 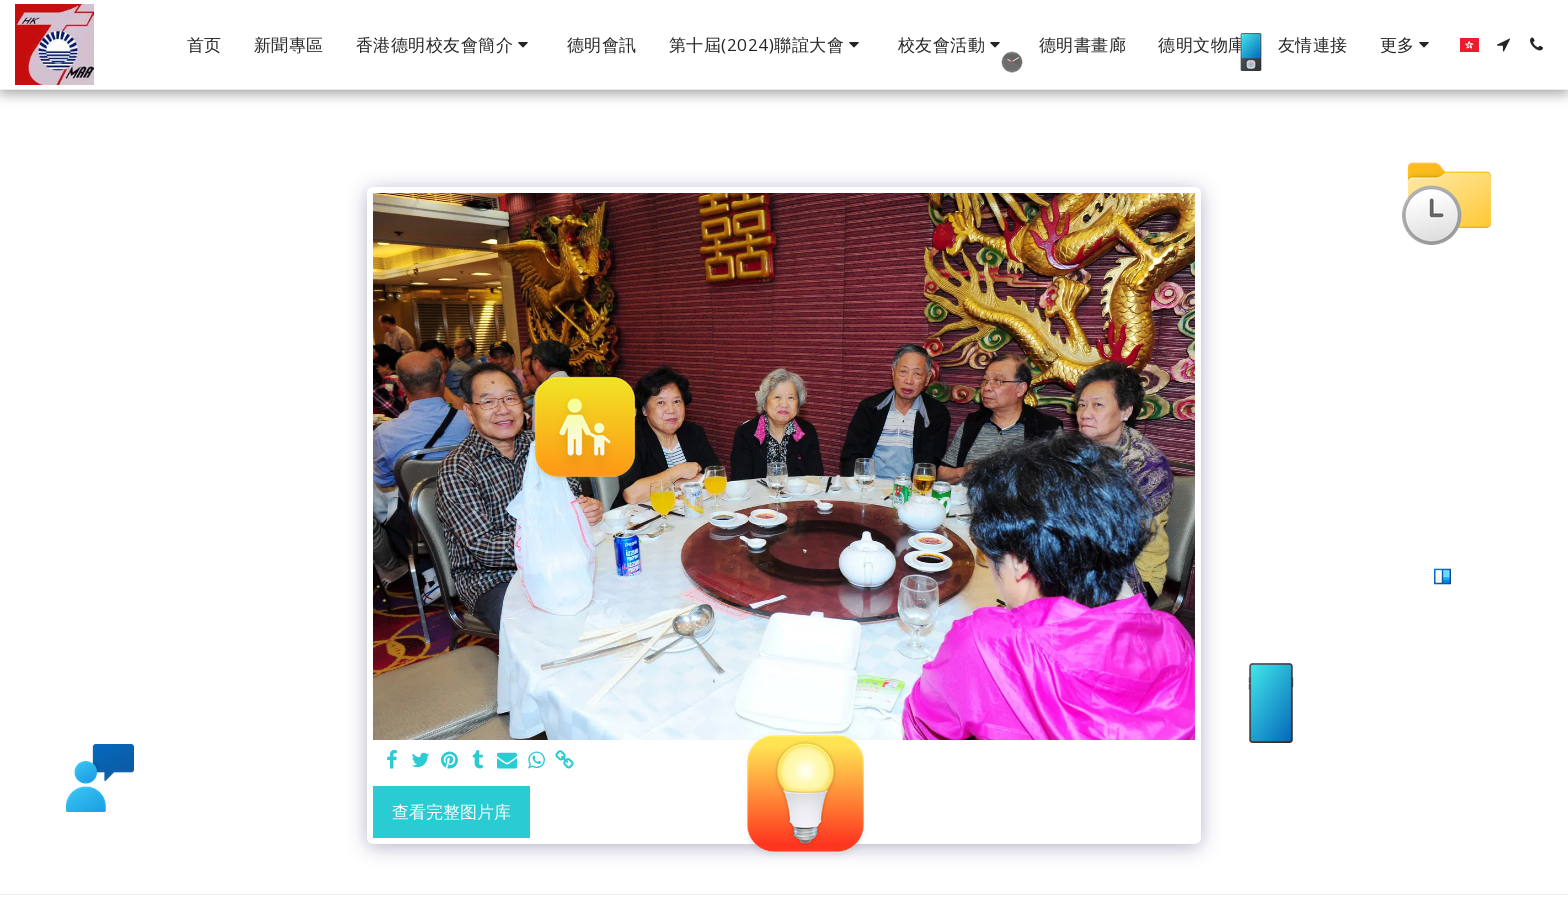 I want to click on indicates a connected mobile device, so click(x=1271, y=703).